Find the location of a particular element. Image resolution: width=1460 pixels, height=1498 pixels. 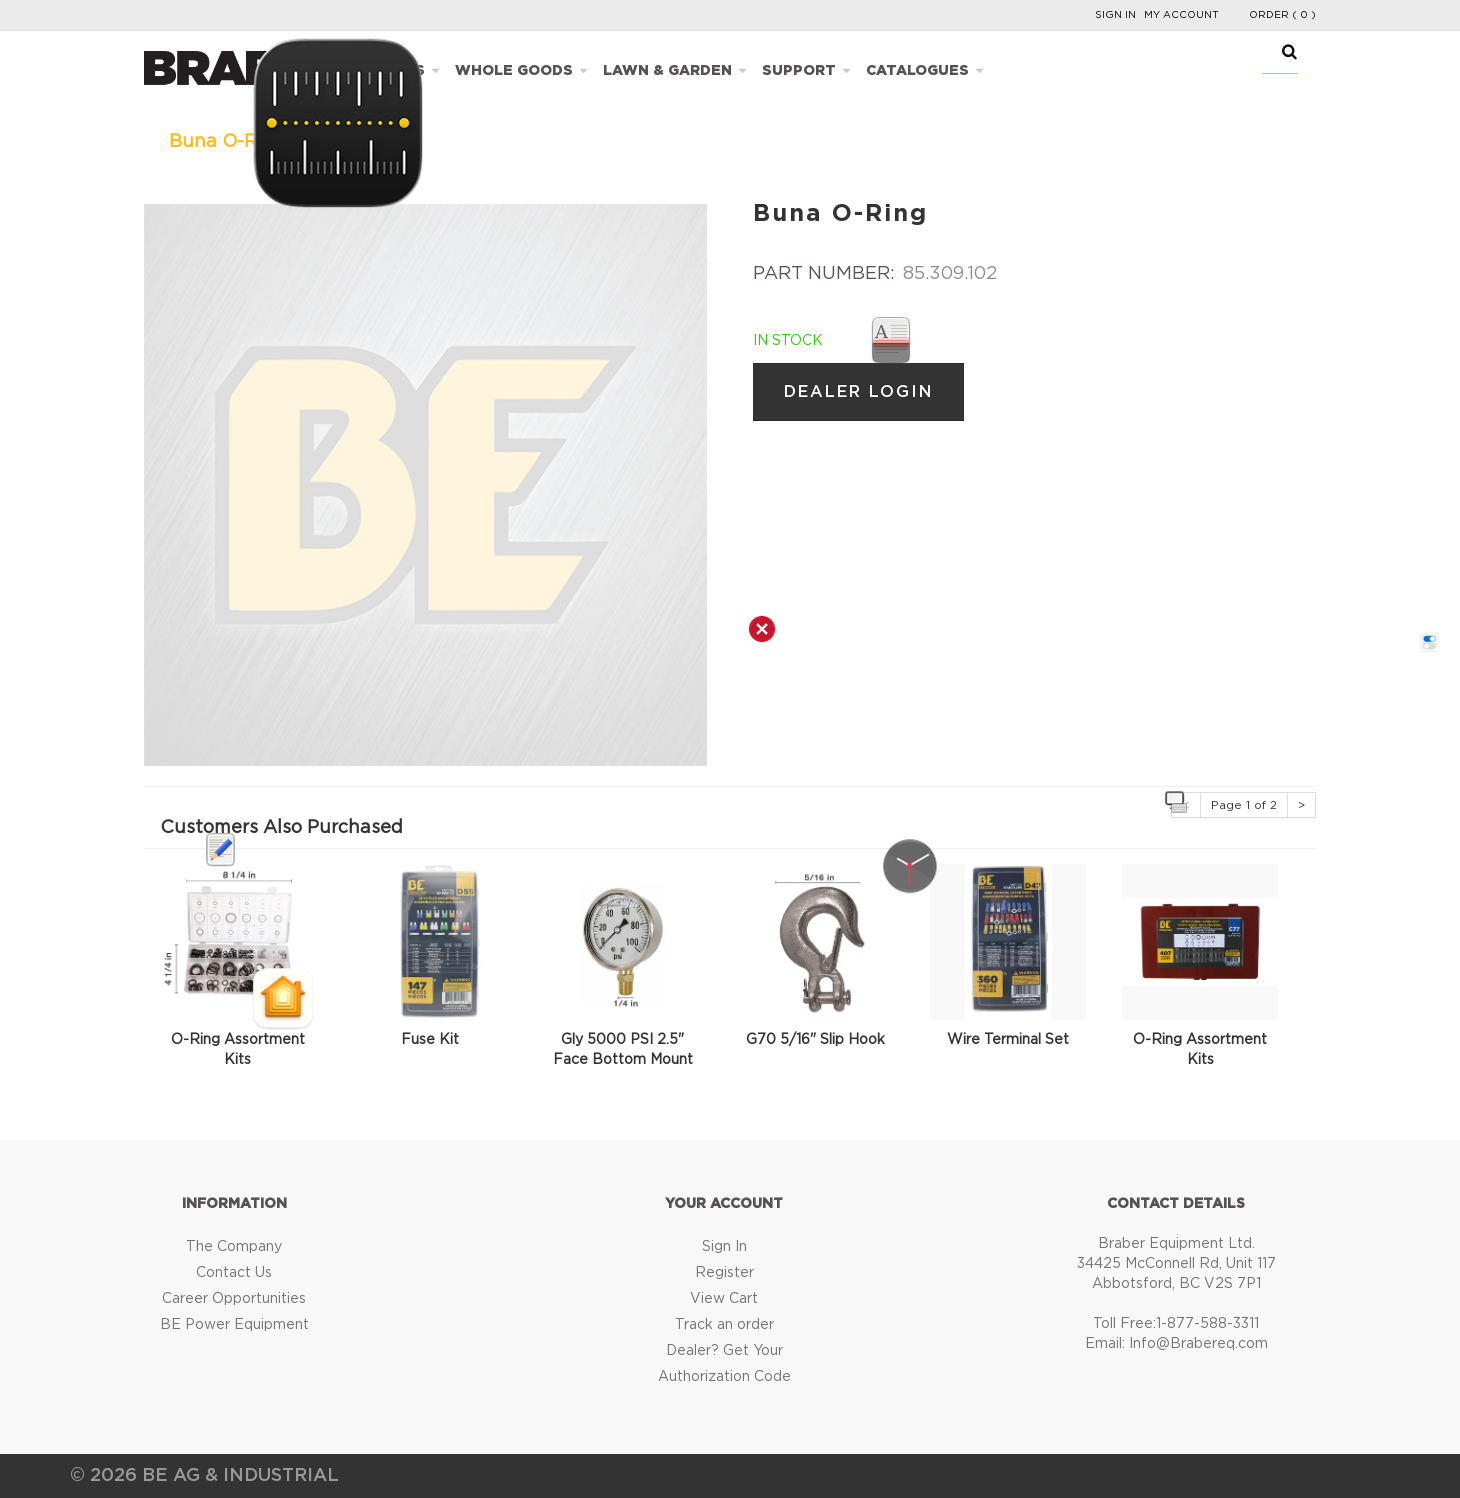

open document scanner app is located at coordinates (891, 340).